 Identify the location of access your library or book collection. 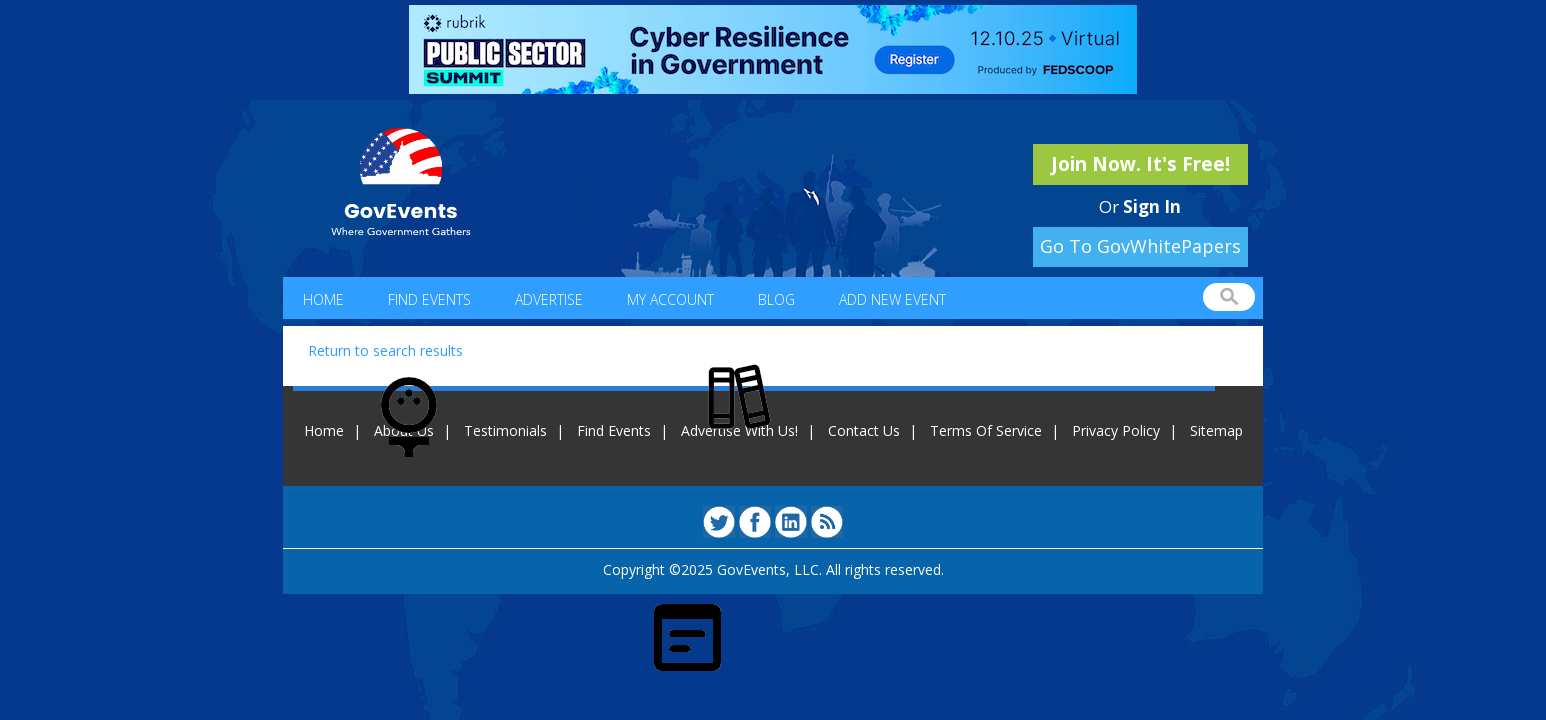
(737, 398).